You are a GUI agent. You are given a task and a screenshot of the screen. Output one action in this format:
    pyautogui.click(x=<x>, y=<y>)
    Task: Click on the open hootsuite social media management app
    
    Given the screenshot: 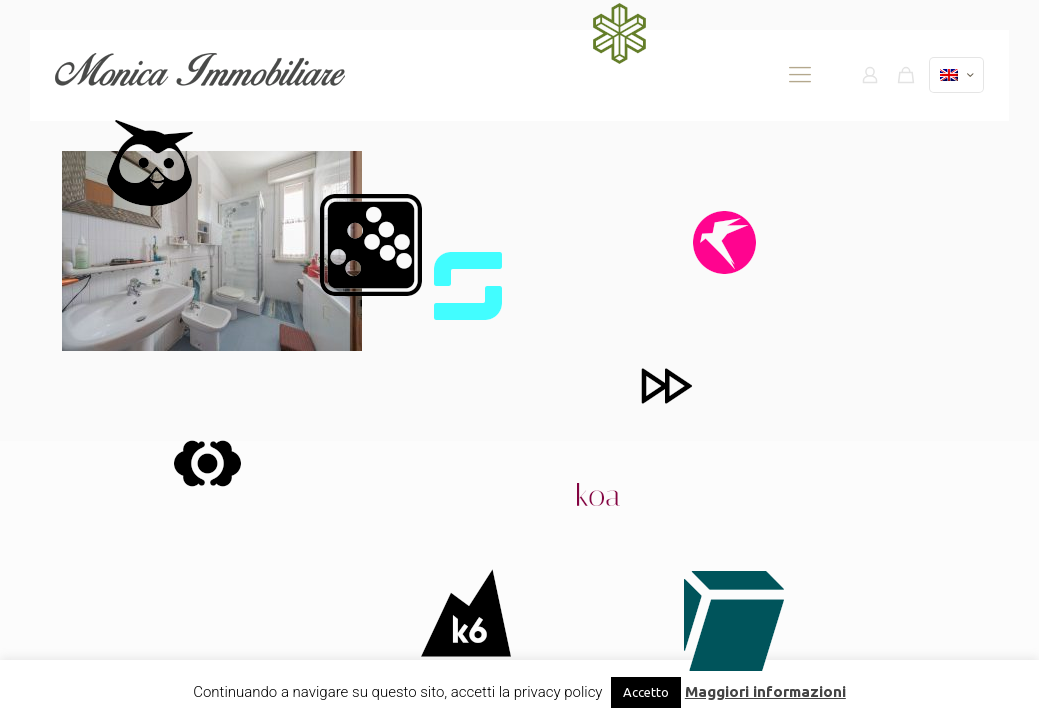 What is the action you would take?
    pyautogui.click(x=150, y=163)
    